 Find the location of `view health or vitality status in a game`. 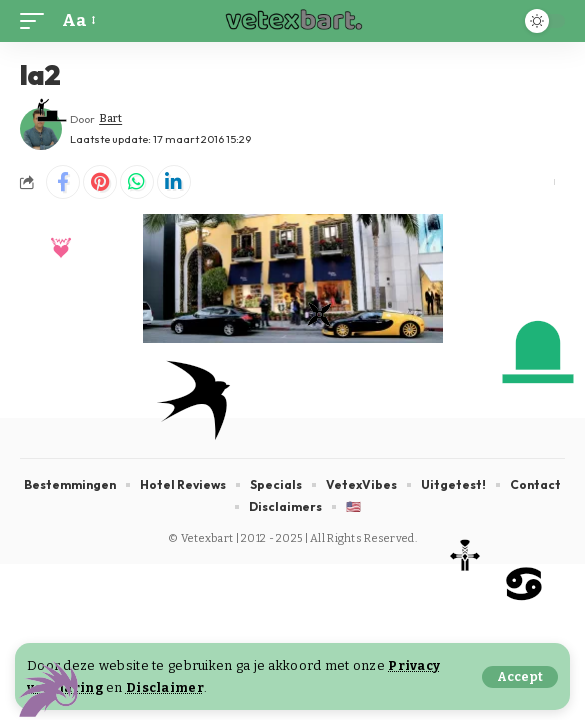

view health or vitality status in a game is located at coordinates (61, 248).